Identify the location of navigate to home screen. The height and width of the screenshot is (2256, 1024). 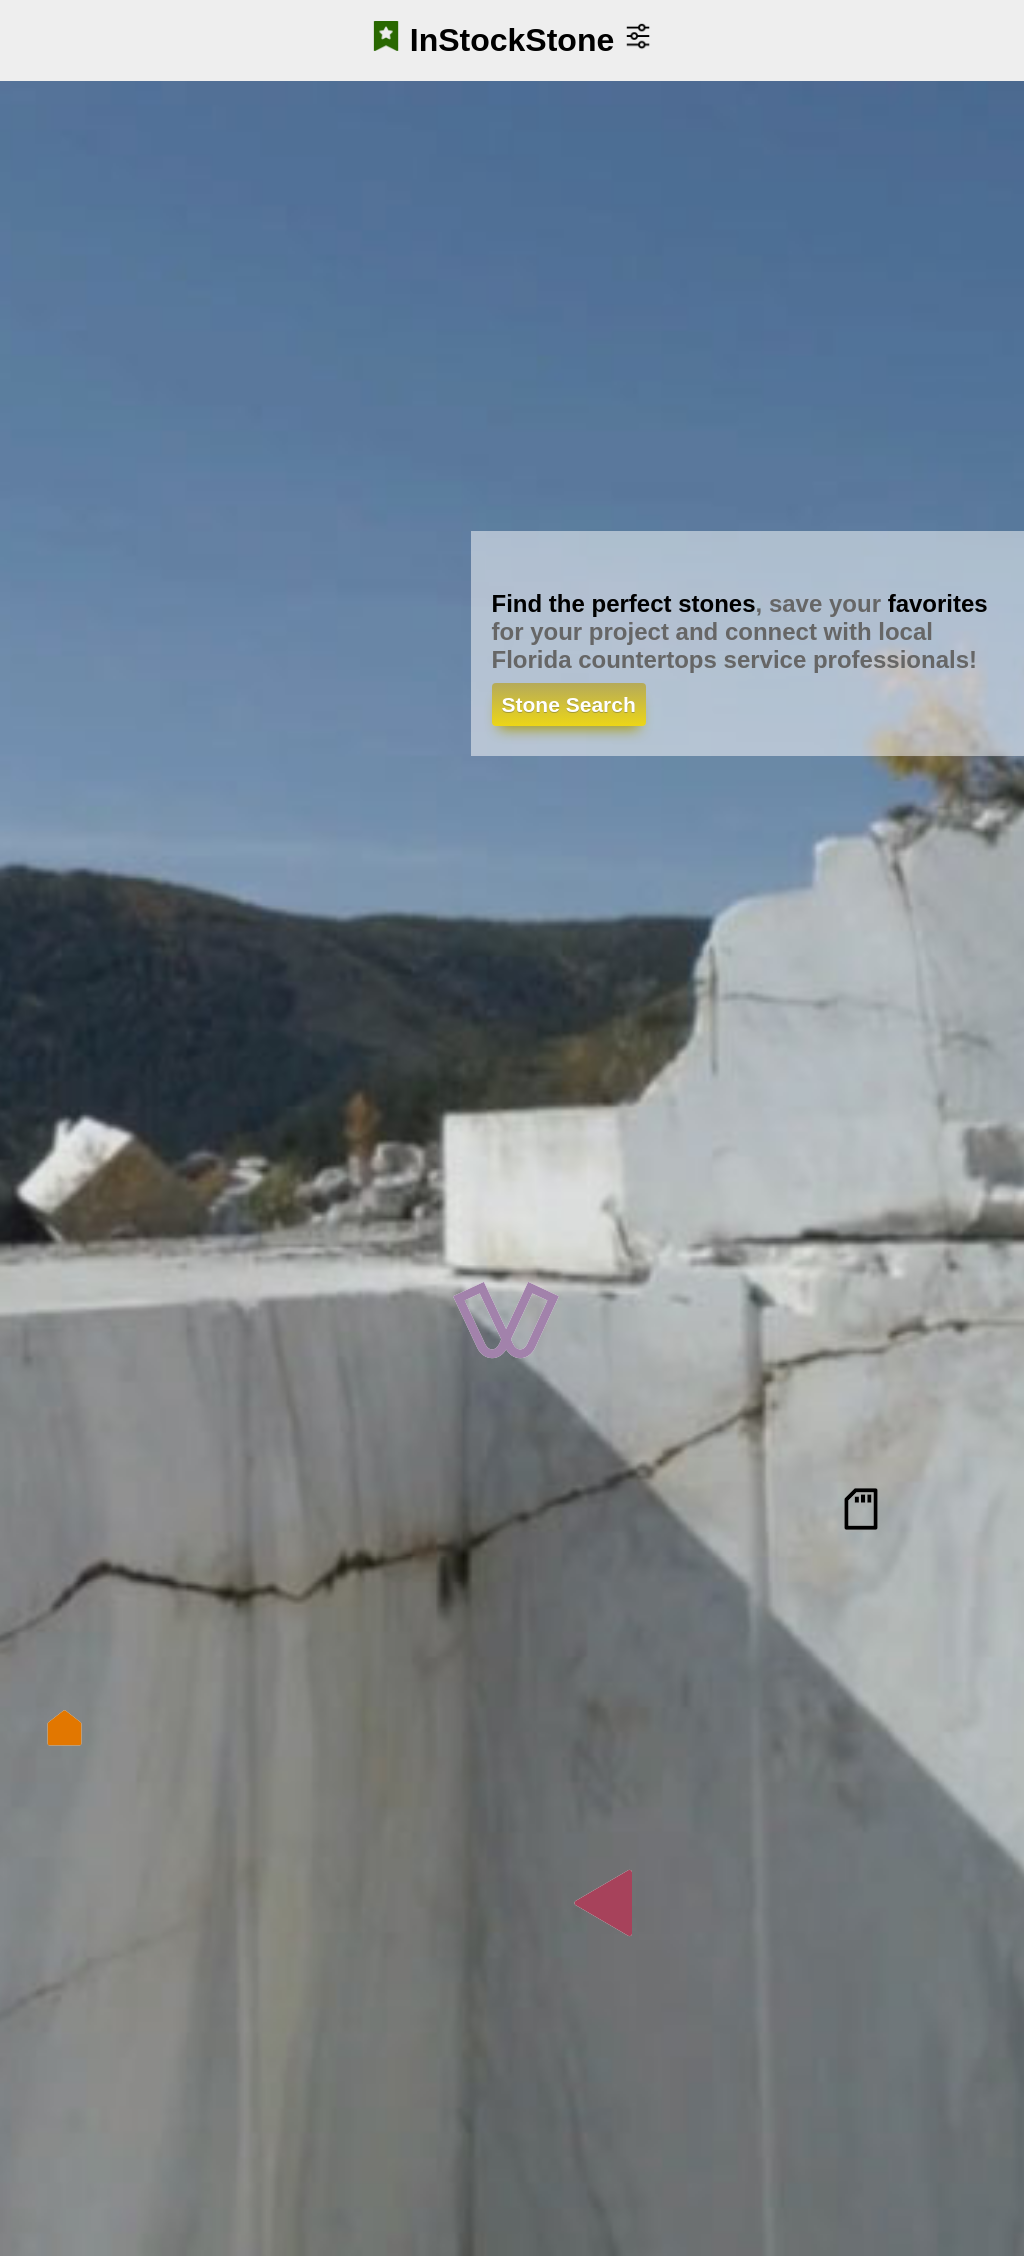
(64, 1728).